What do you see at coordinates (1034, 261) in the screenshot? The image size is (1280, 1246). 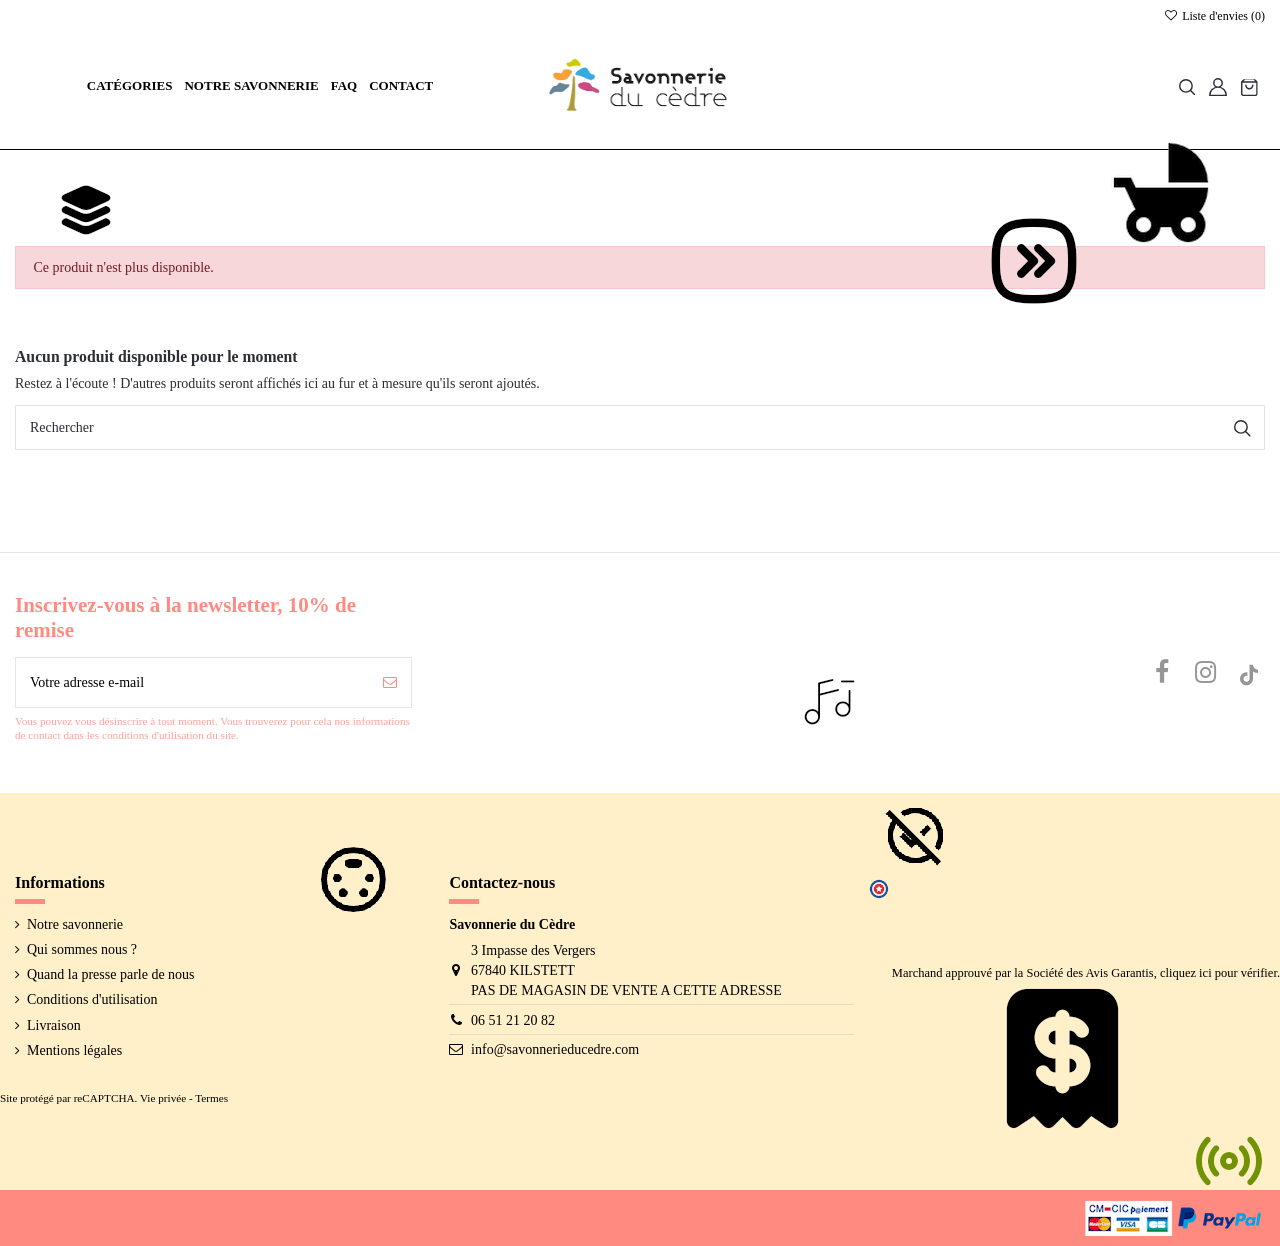 I see `skip forward or advance to next item` at bounding box center [1034, 261].